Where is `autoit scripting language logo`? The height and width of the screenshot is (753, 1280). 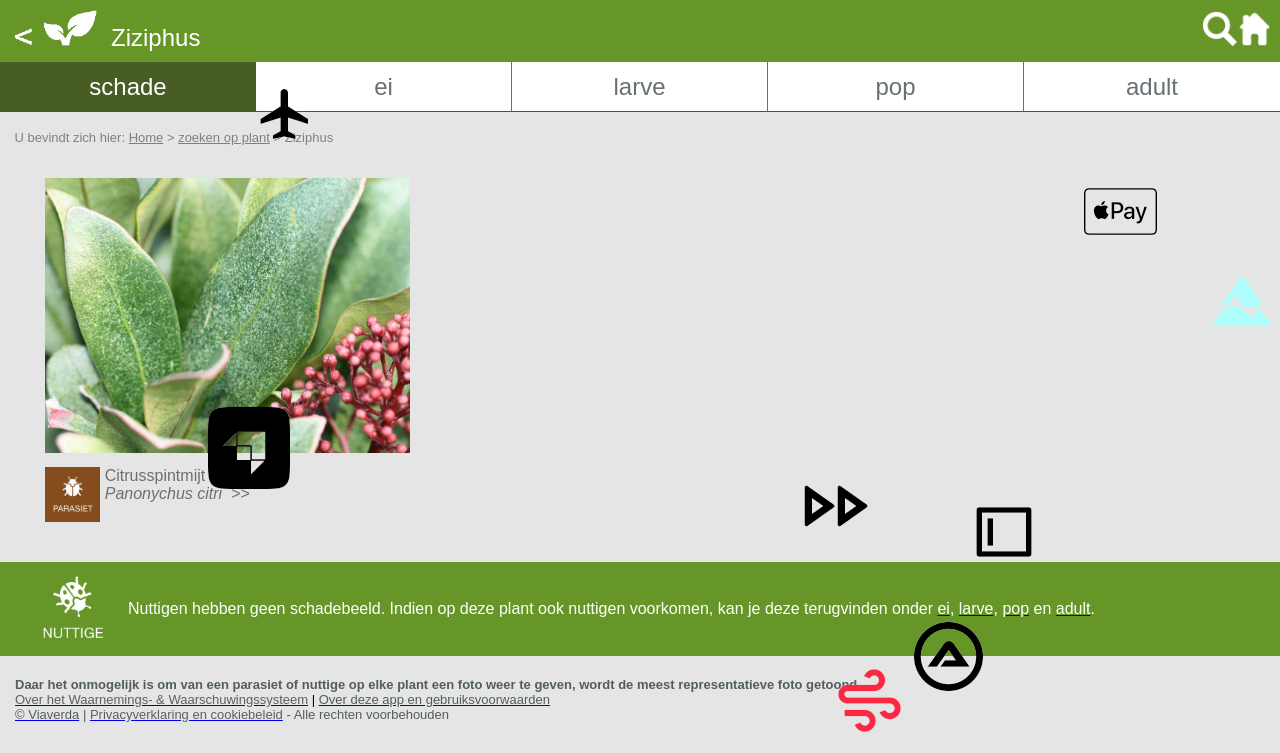
autoit scripting language logo is located at coordinates (948, 656).